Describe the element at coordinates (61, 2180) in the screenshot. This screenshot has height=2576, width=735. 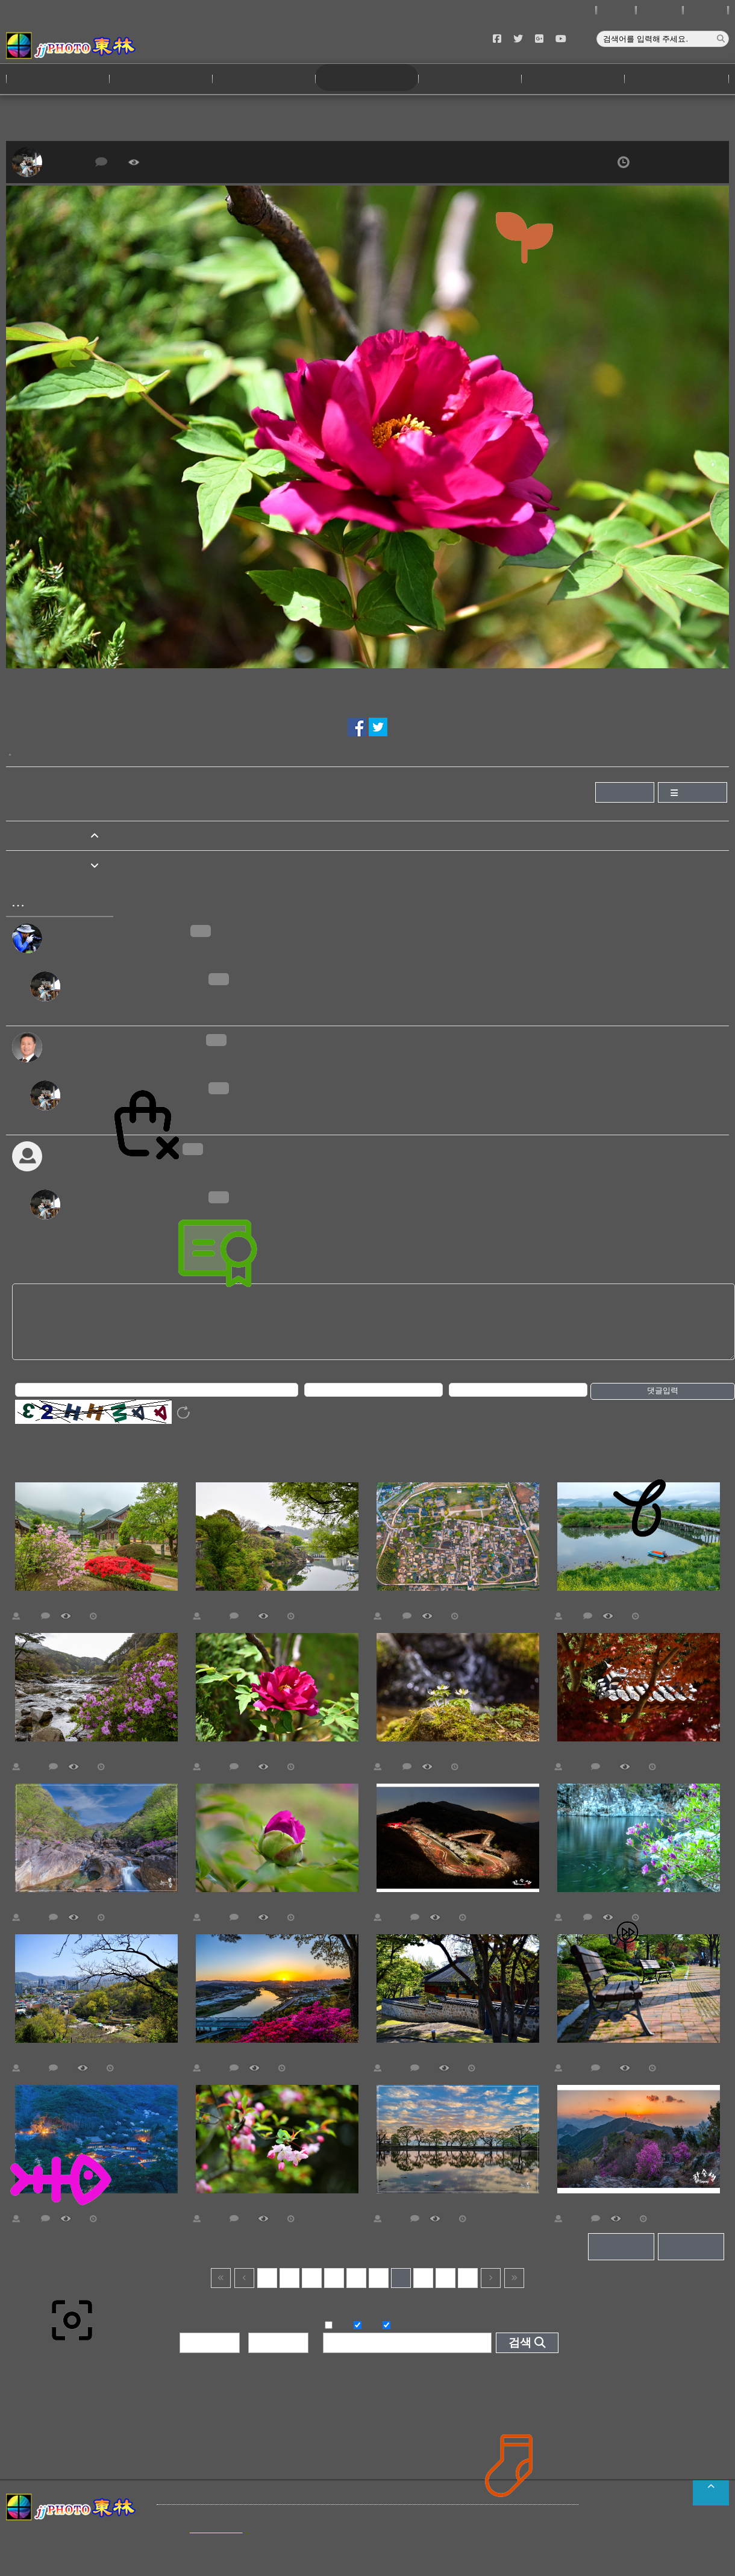
I see `indicates empty or consumed content` at that location.